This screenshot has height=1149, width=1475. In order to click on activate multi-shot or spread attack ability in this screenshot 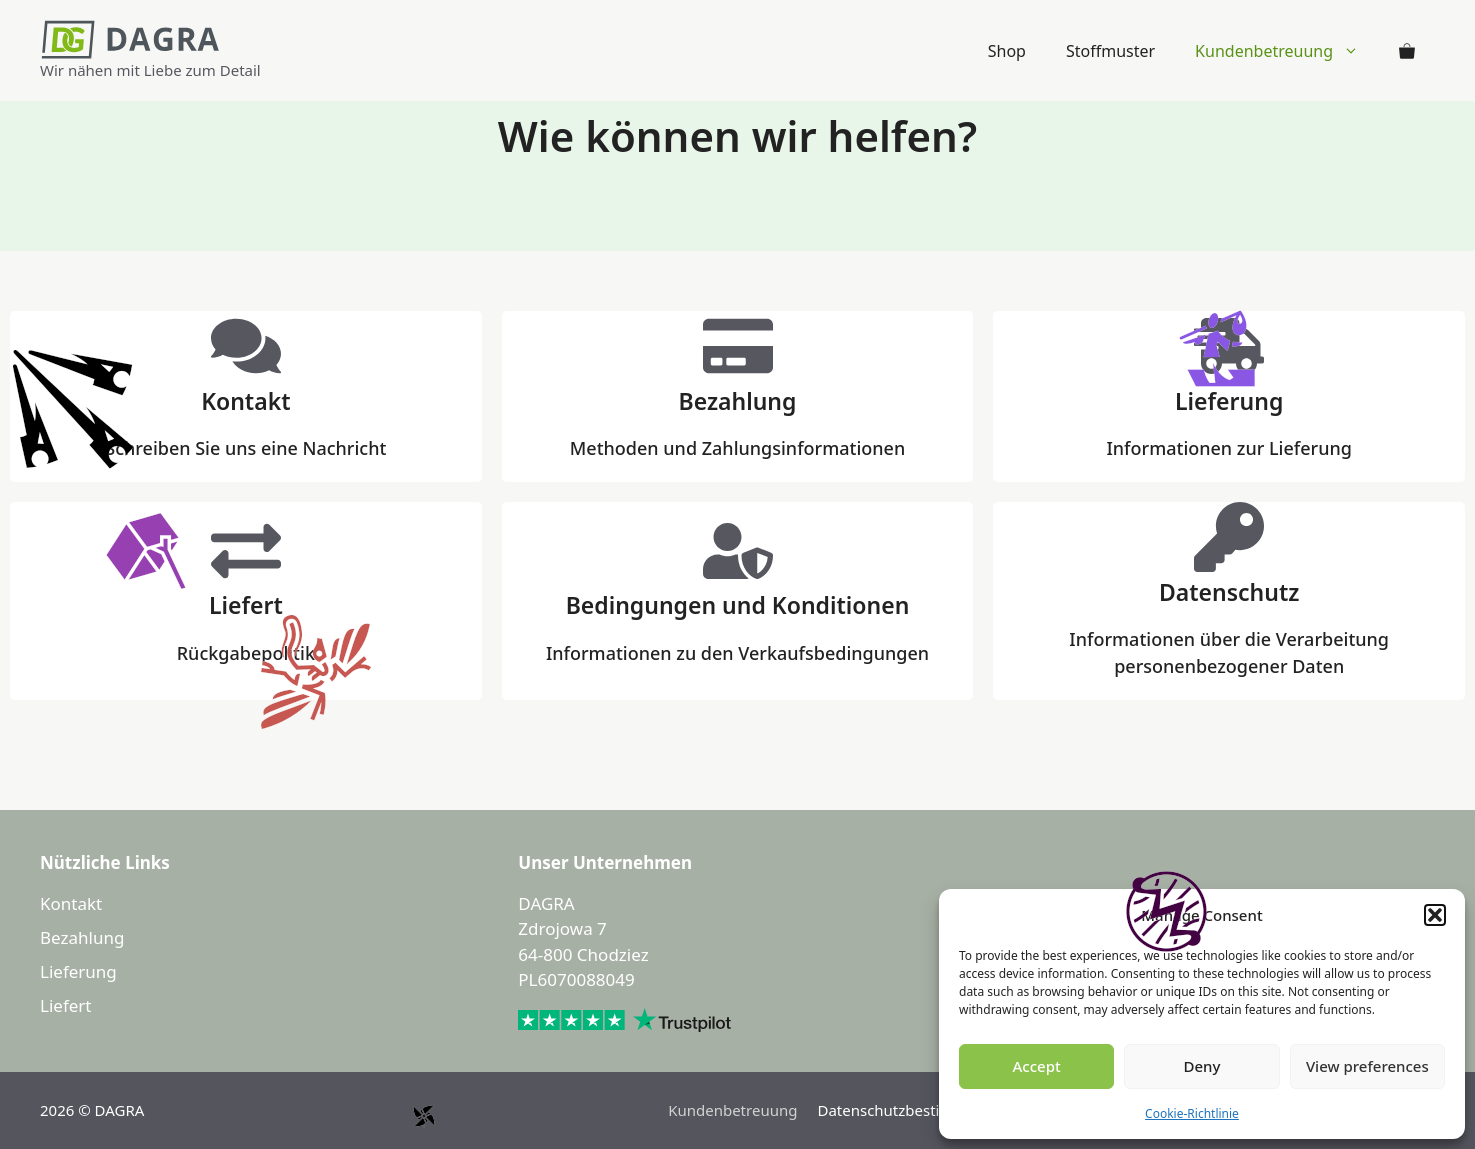, I will do `click(73, 409)`.